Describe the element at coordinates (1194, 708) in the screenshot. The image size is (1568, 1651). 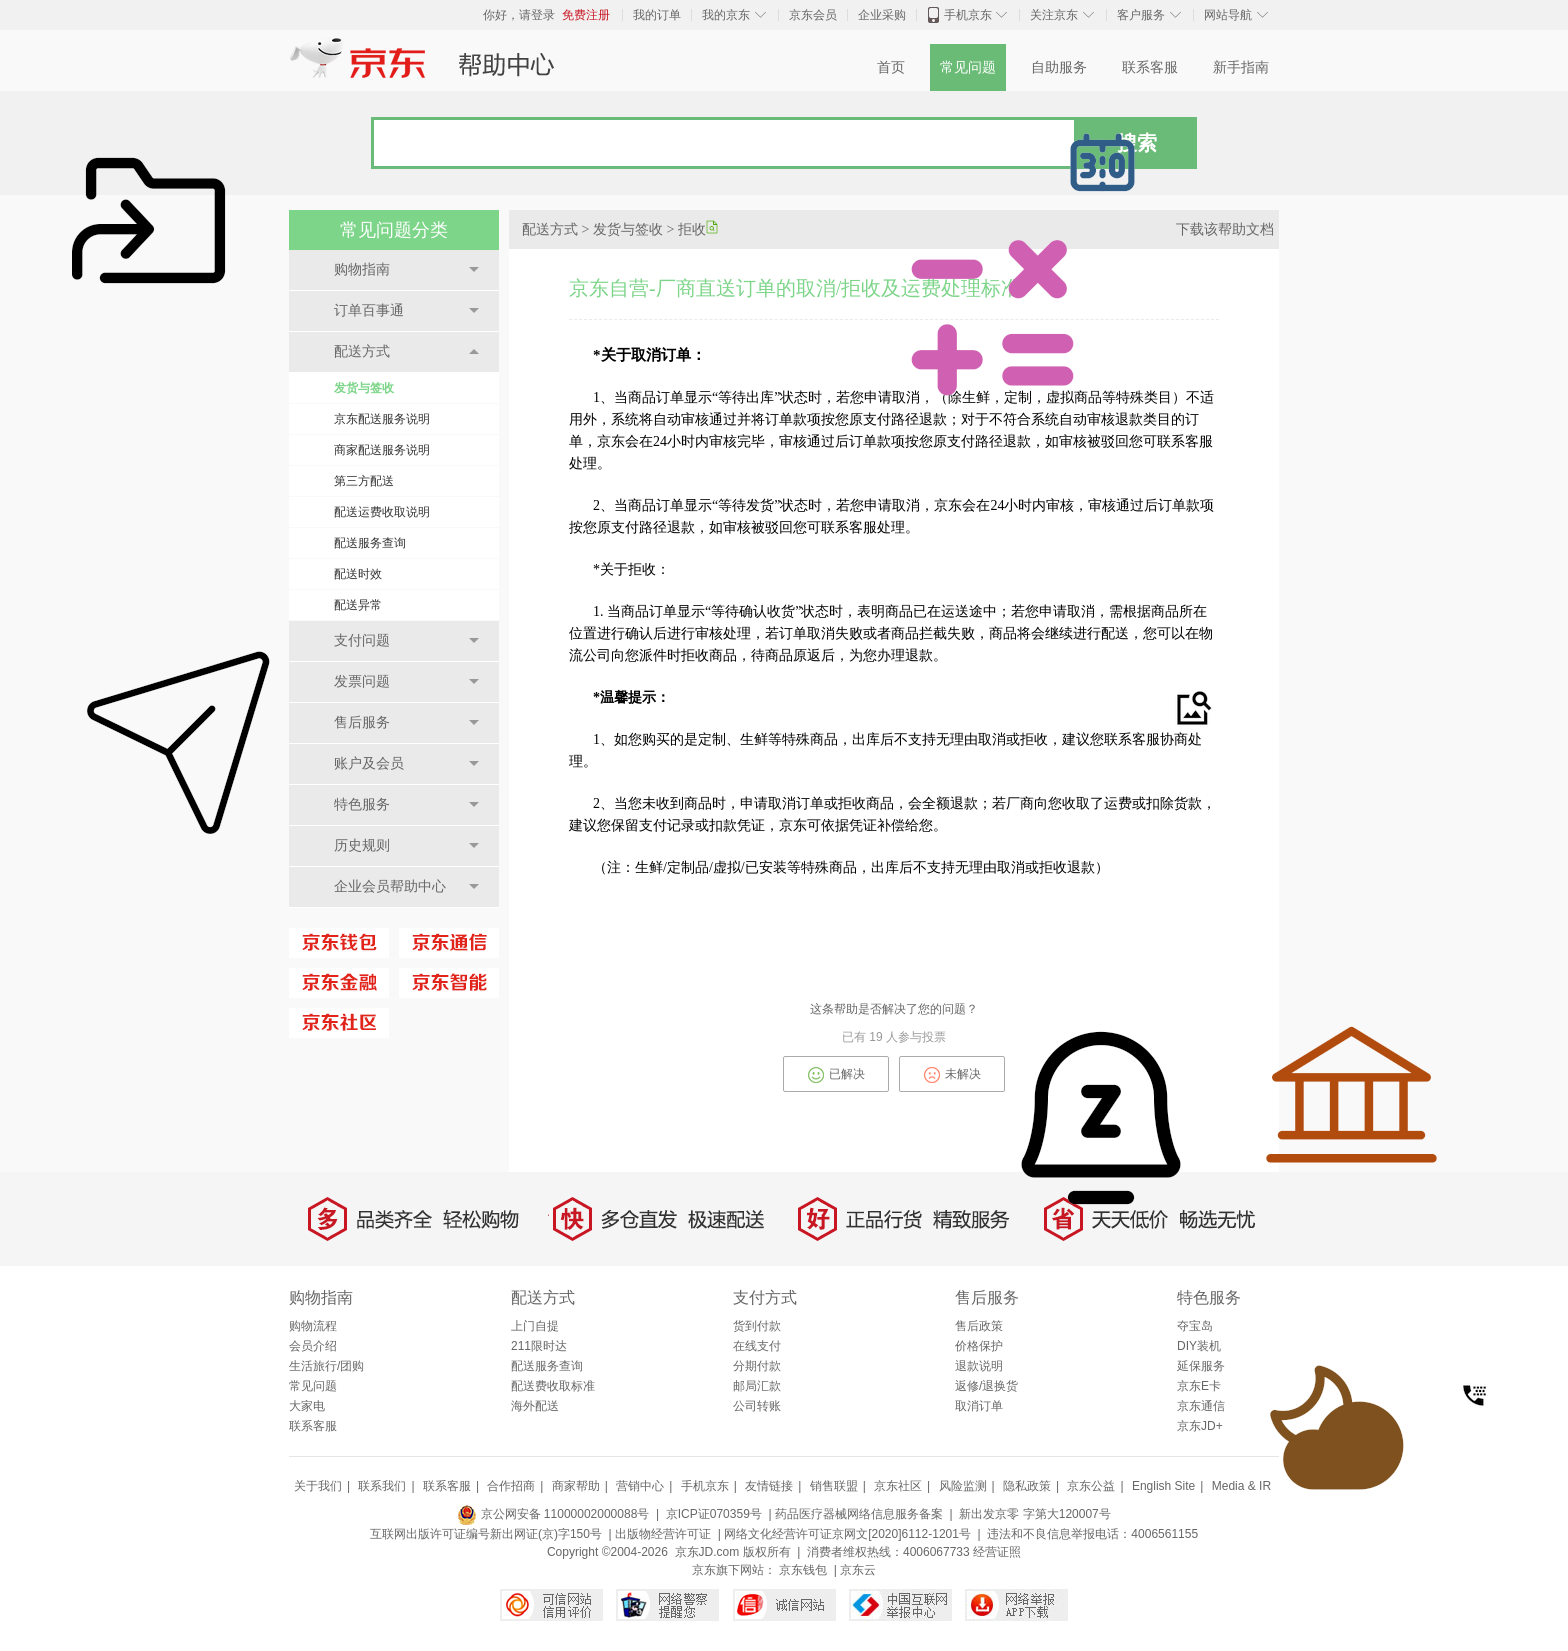
I see `search by image or photo` at that location.